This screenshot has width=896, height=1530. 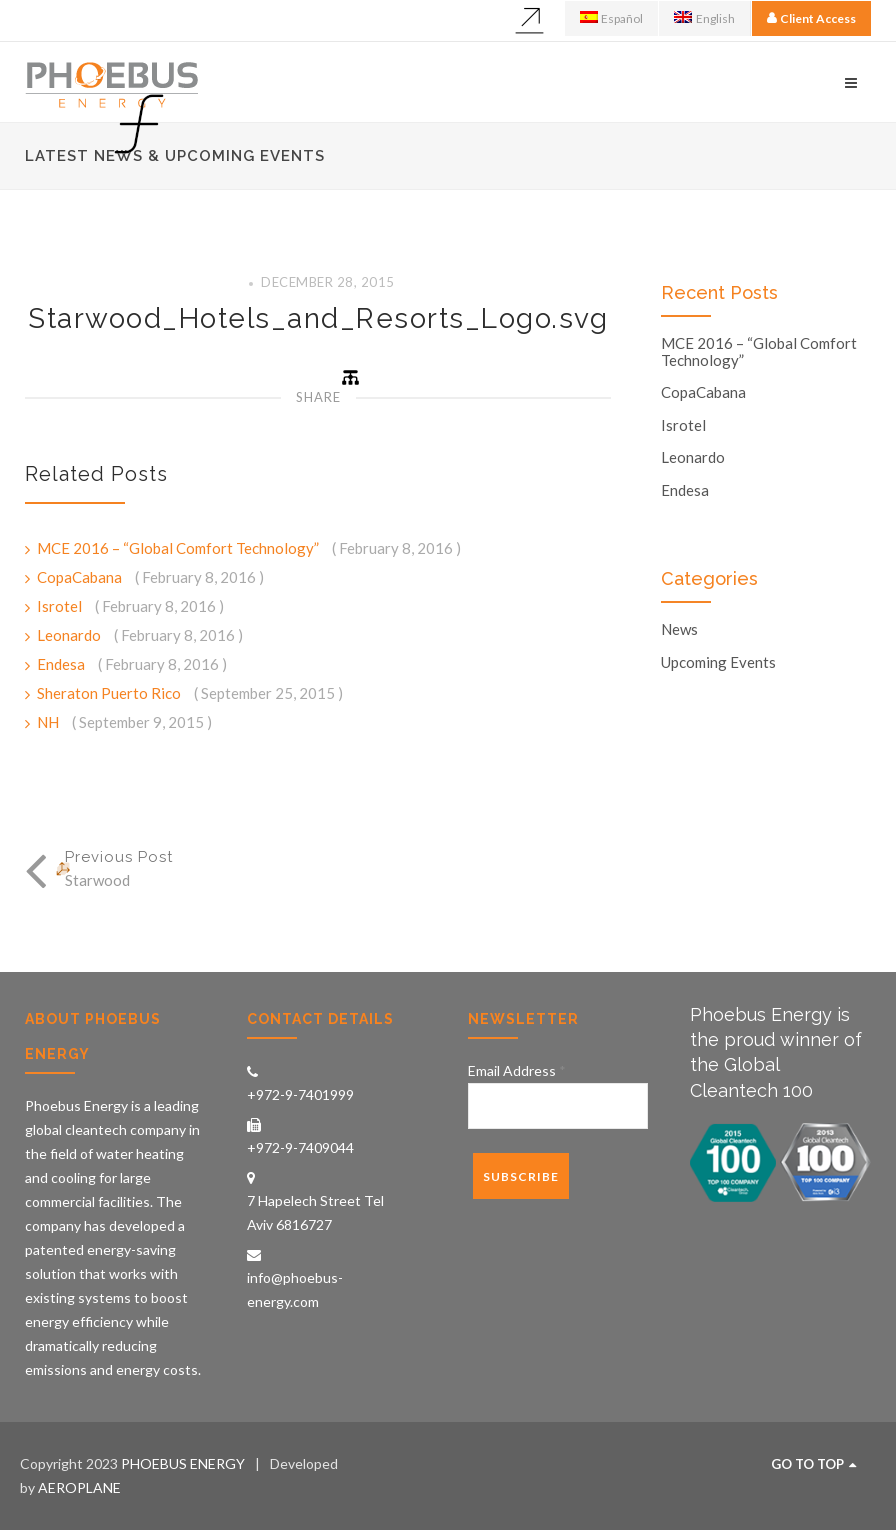 What do you see at coordinates (62, 869) in the screenshot?
I see `access 3D vector or coordinate tools` at bounding box center [62, 869].